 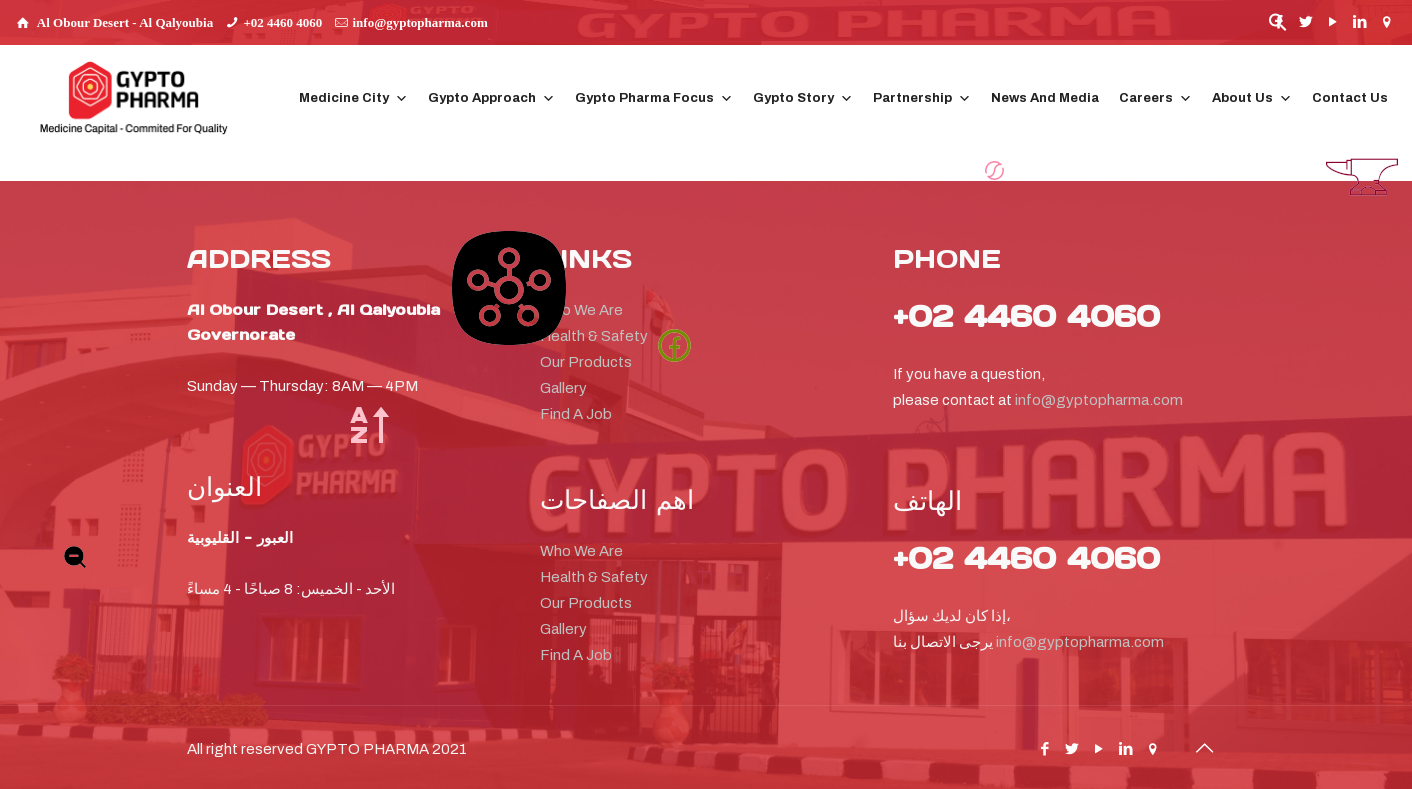 What do you see at coordinates (674, 345) in the screenshot?
I see `connect with Facebook` at bounding box center [674, 345].